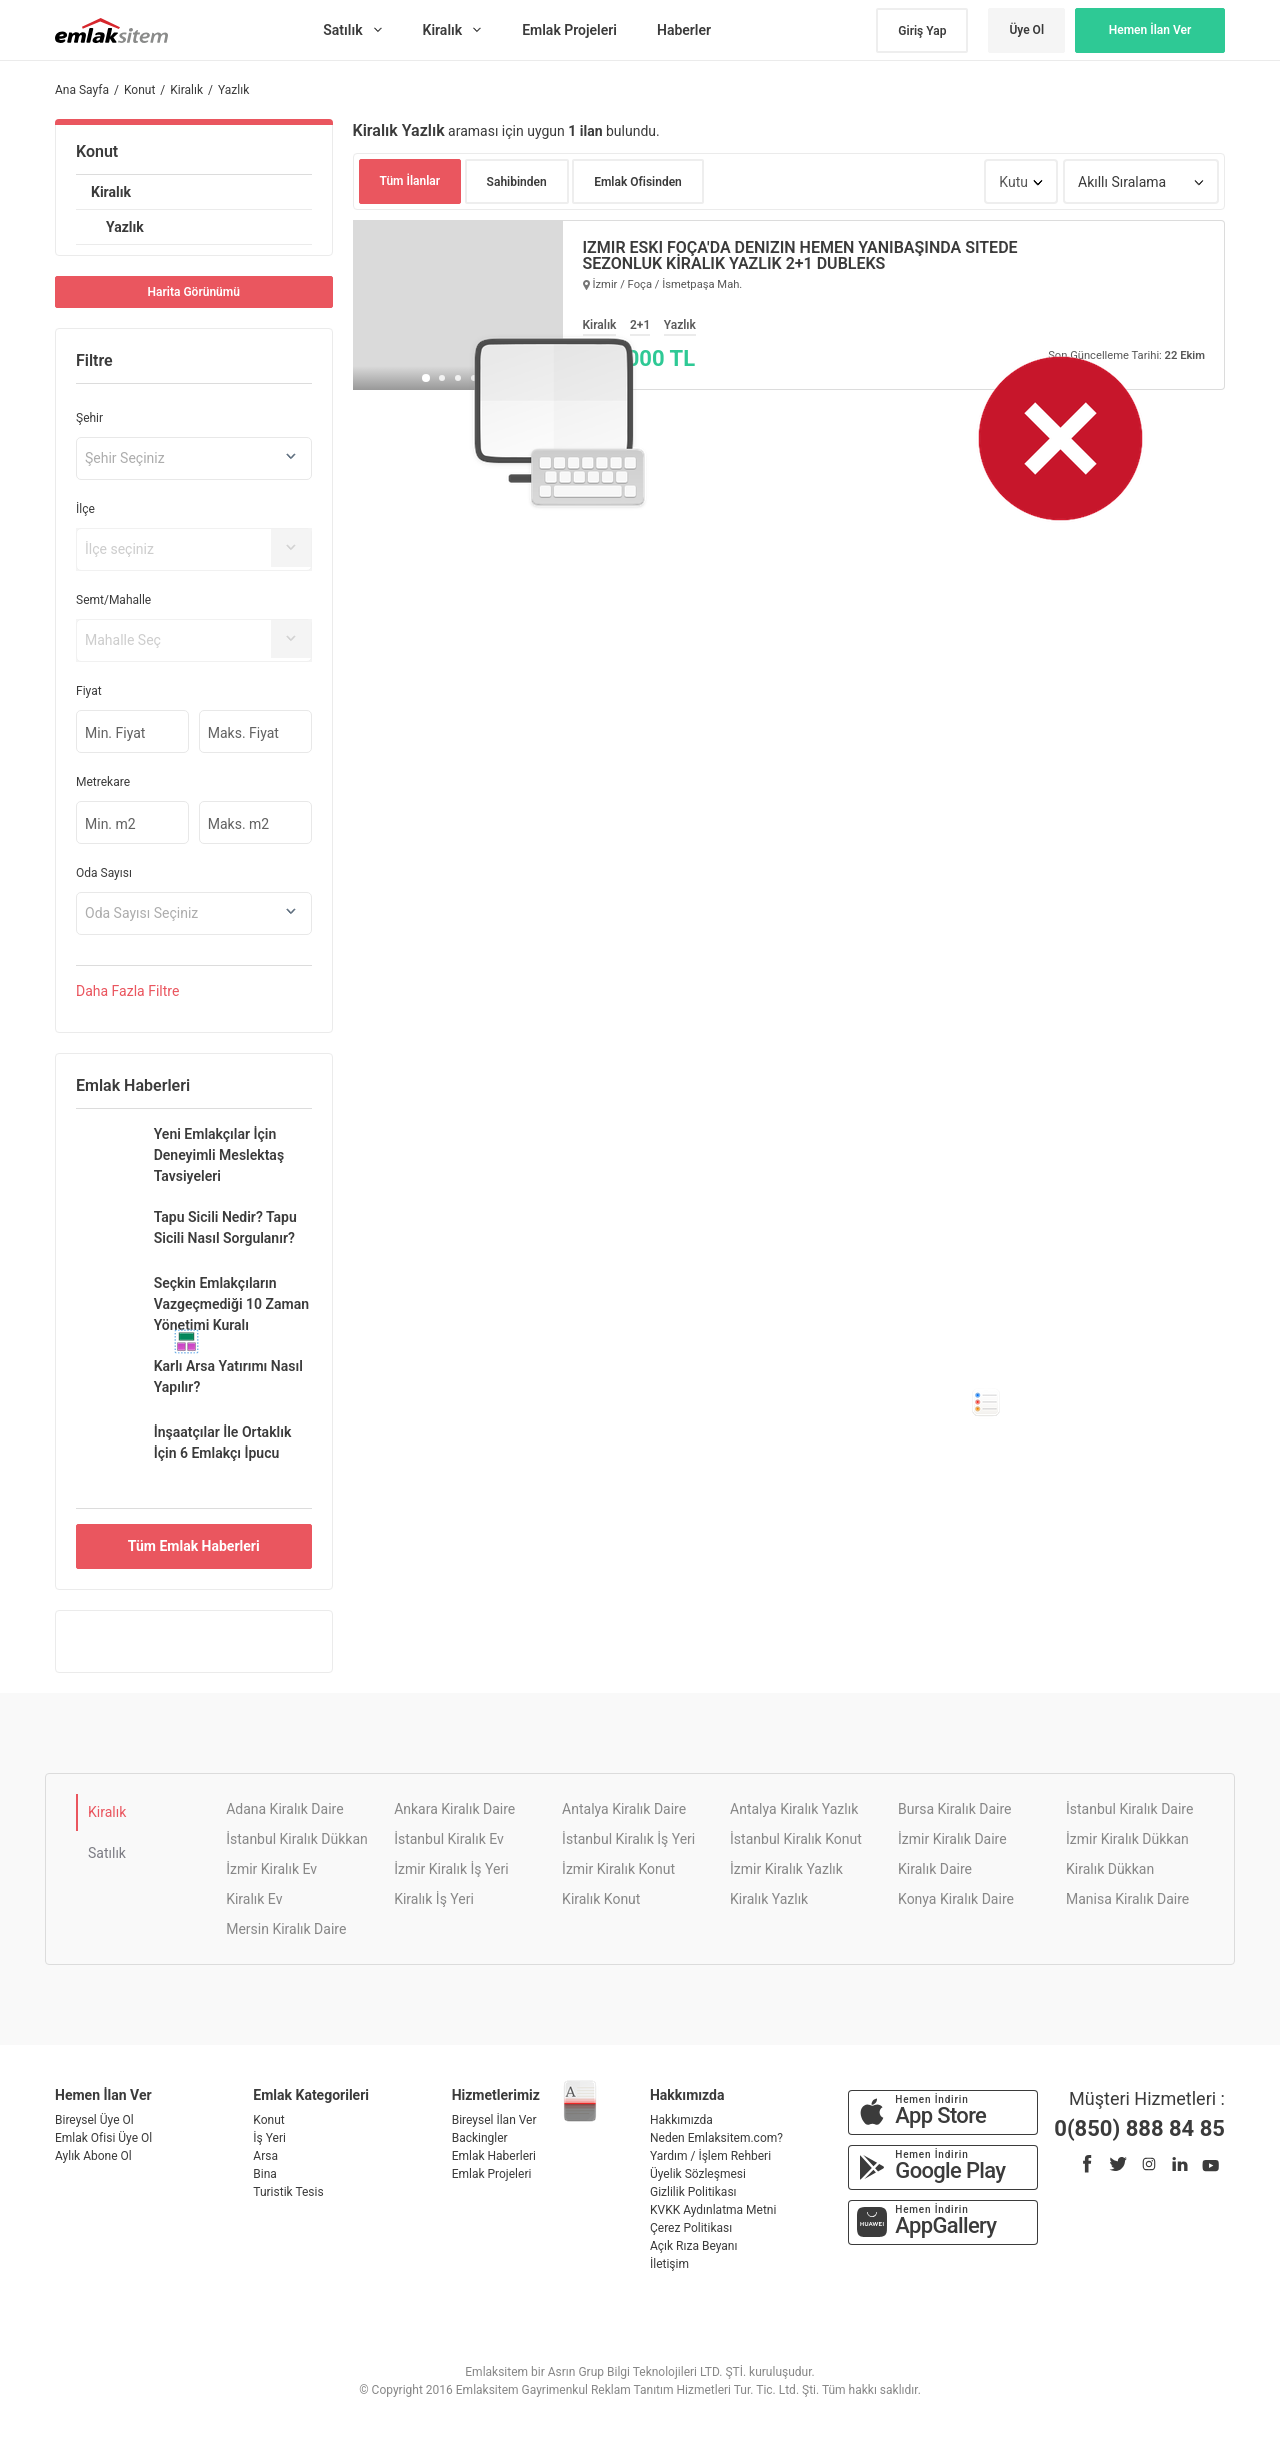  Describe the element at coordinates (186, 1341) in the screenshot. I see `select all items in the current view` at that location.